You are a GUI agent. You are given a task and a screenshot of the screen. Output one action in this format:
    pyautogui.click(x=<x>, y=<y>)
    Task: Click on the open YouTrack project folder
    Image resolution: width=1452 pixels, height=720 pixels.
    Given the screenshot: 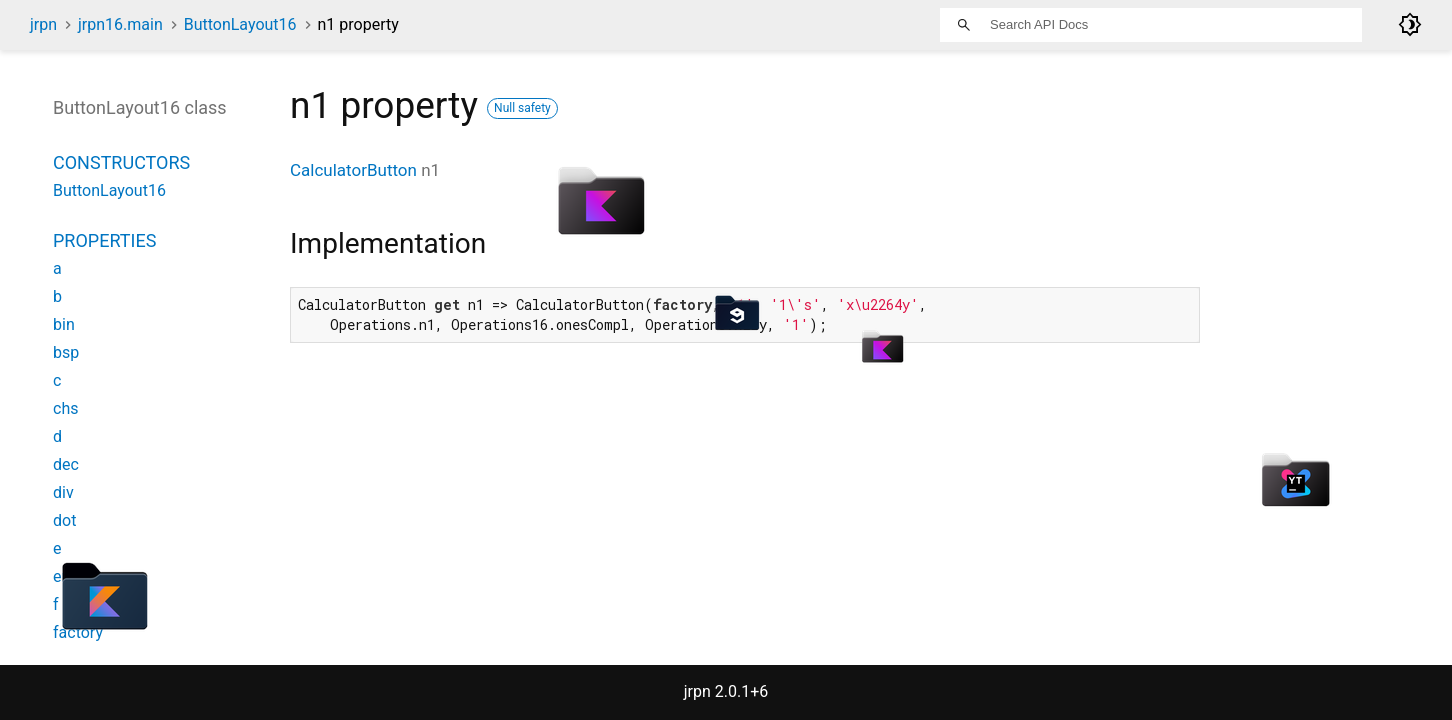 What is the action you would take?
    pyautogui.click(x=1295, y=481)
    